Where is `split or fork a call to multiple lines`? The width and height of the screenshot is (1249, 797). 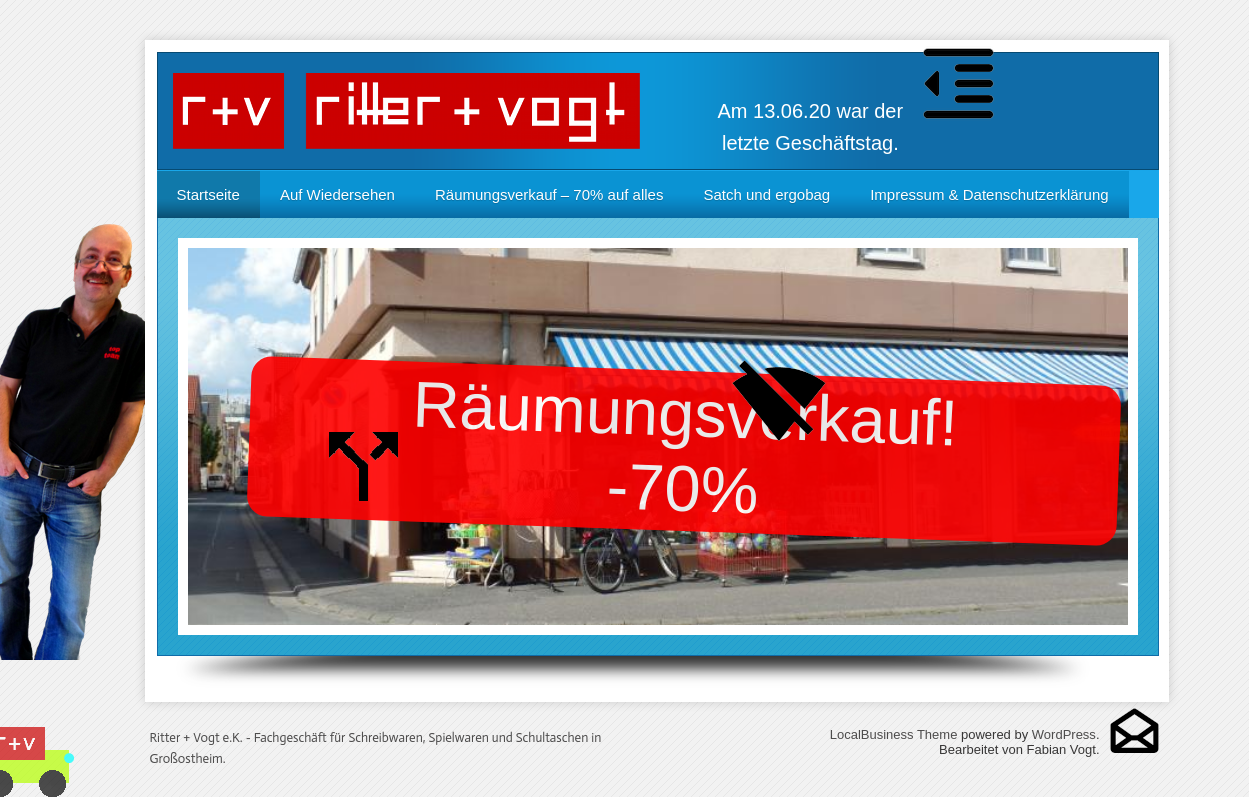
split or fork a call to multiple lines is located at coordinates (363, 466).